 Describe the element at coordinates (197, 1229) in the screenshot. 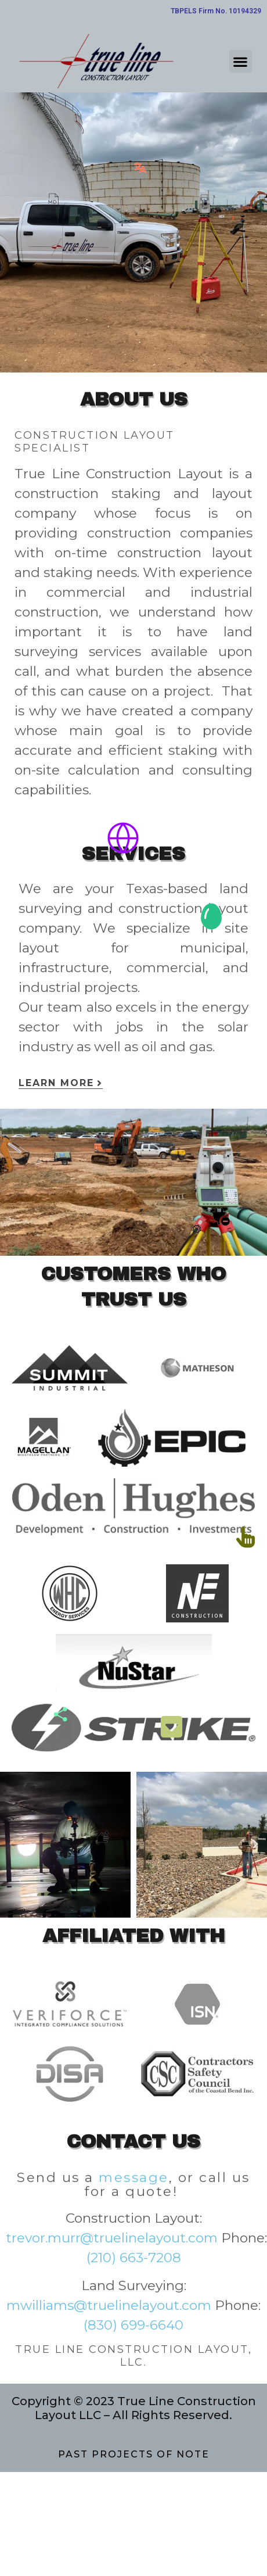

I see `toggle light mode or bright theme` at that location.